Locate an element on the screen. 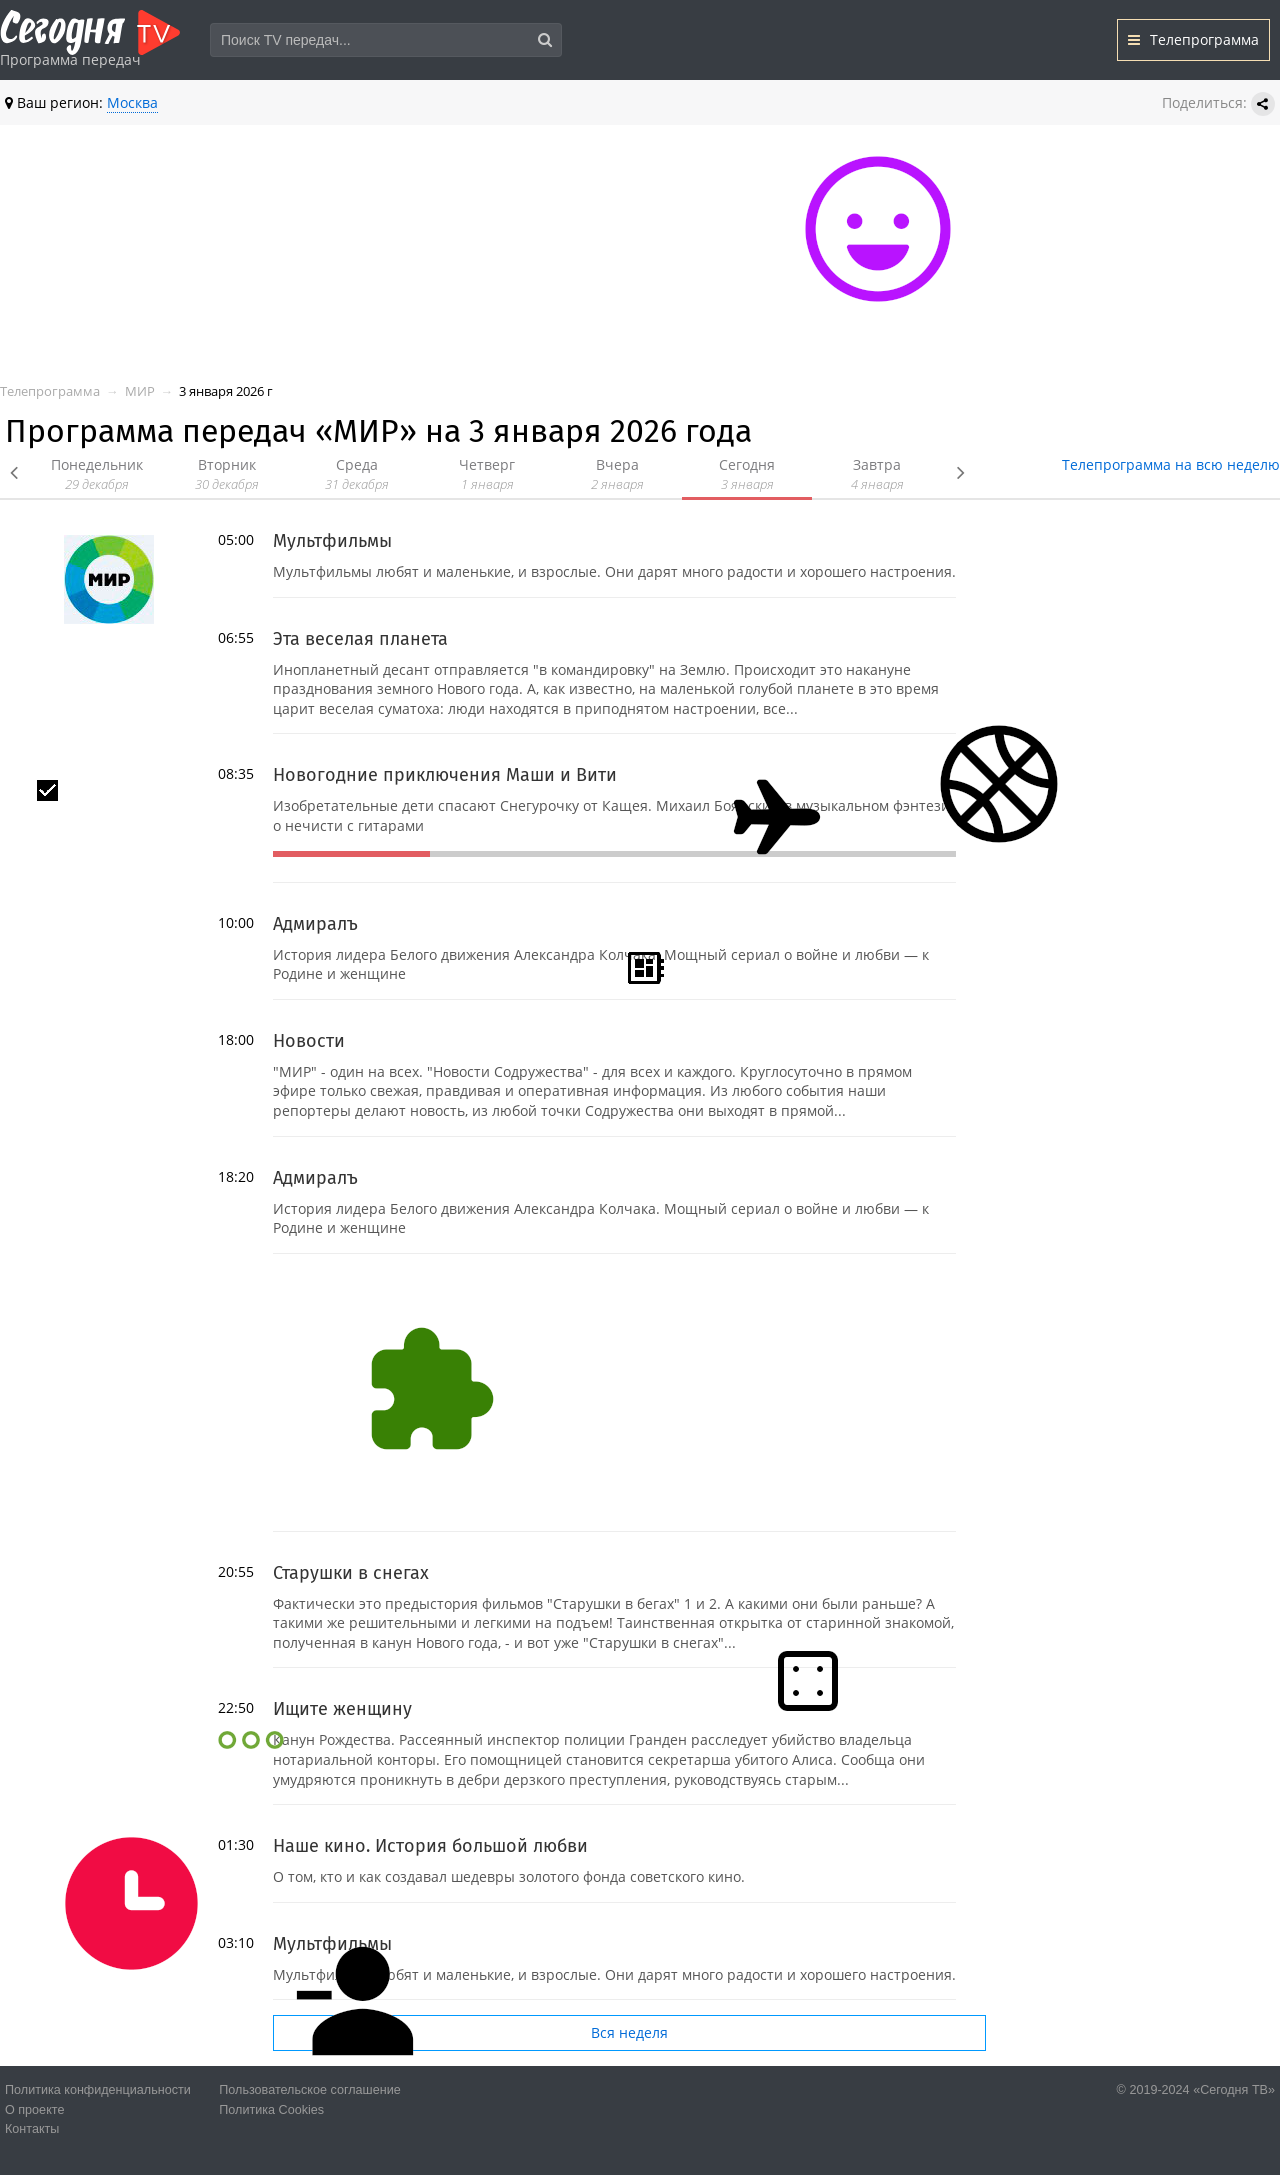  enable airplane mode is located at coordinates (777, 817).